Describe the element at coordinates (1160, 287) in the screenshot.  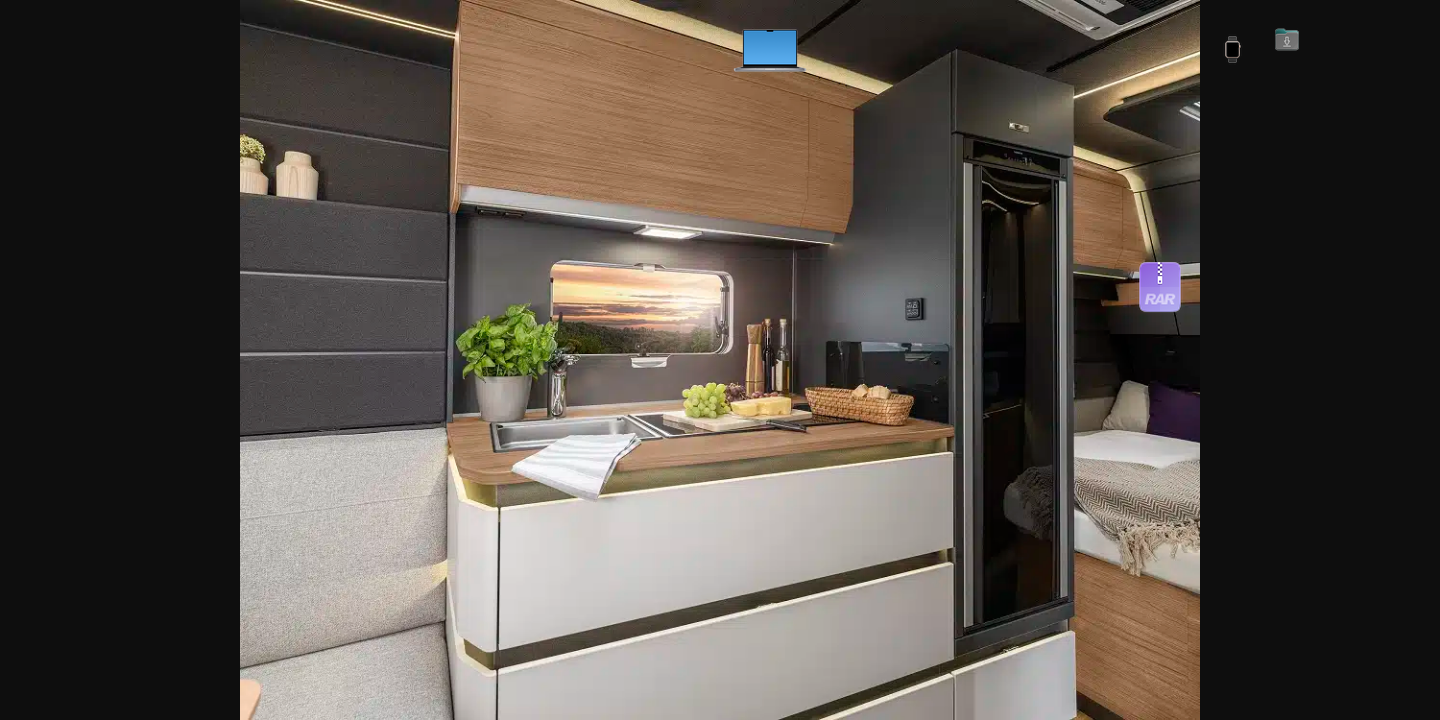
I see `a compressed RAR archive file` at that location.